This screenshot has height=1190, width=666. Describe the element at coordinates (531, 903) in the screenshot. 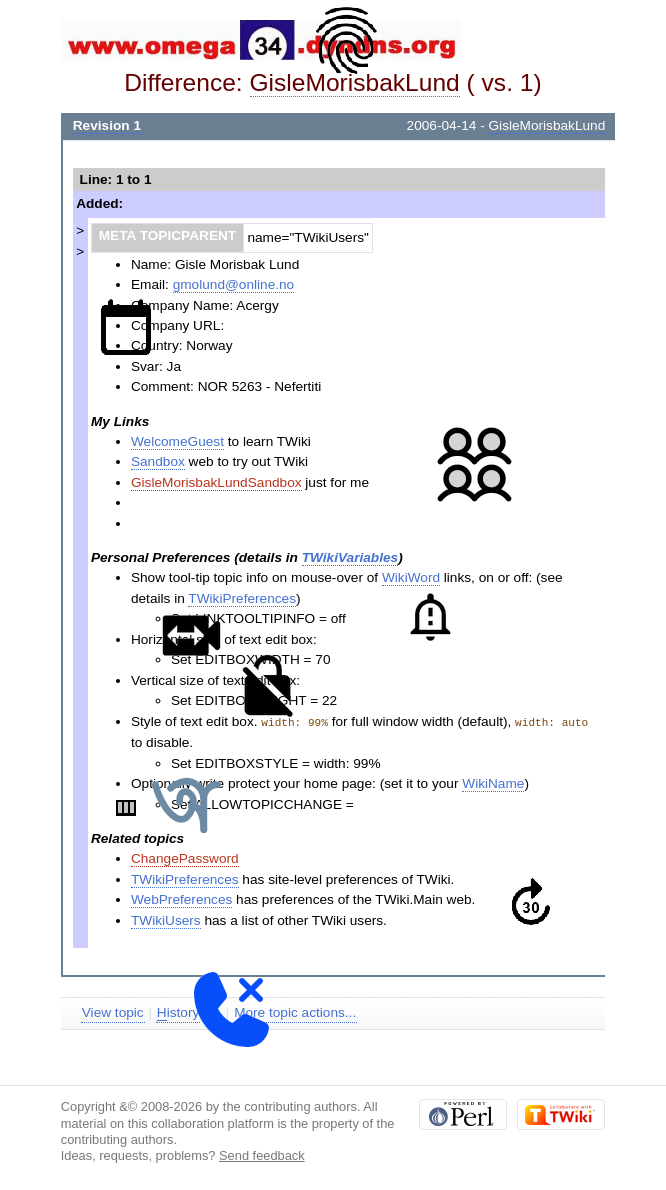

I see `skip forward 30 seconds` at that location.